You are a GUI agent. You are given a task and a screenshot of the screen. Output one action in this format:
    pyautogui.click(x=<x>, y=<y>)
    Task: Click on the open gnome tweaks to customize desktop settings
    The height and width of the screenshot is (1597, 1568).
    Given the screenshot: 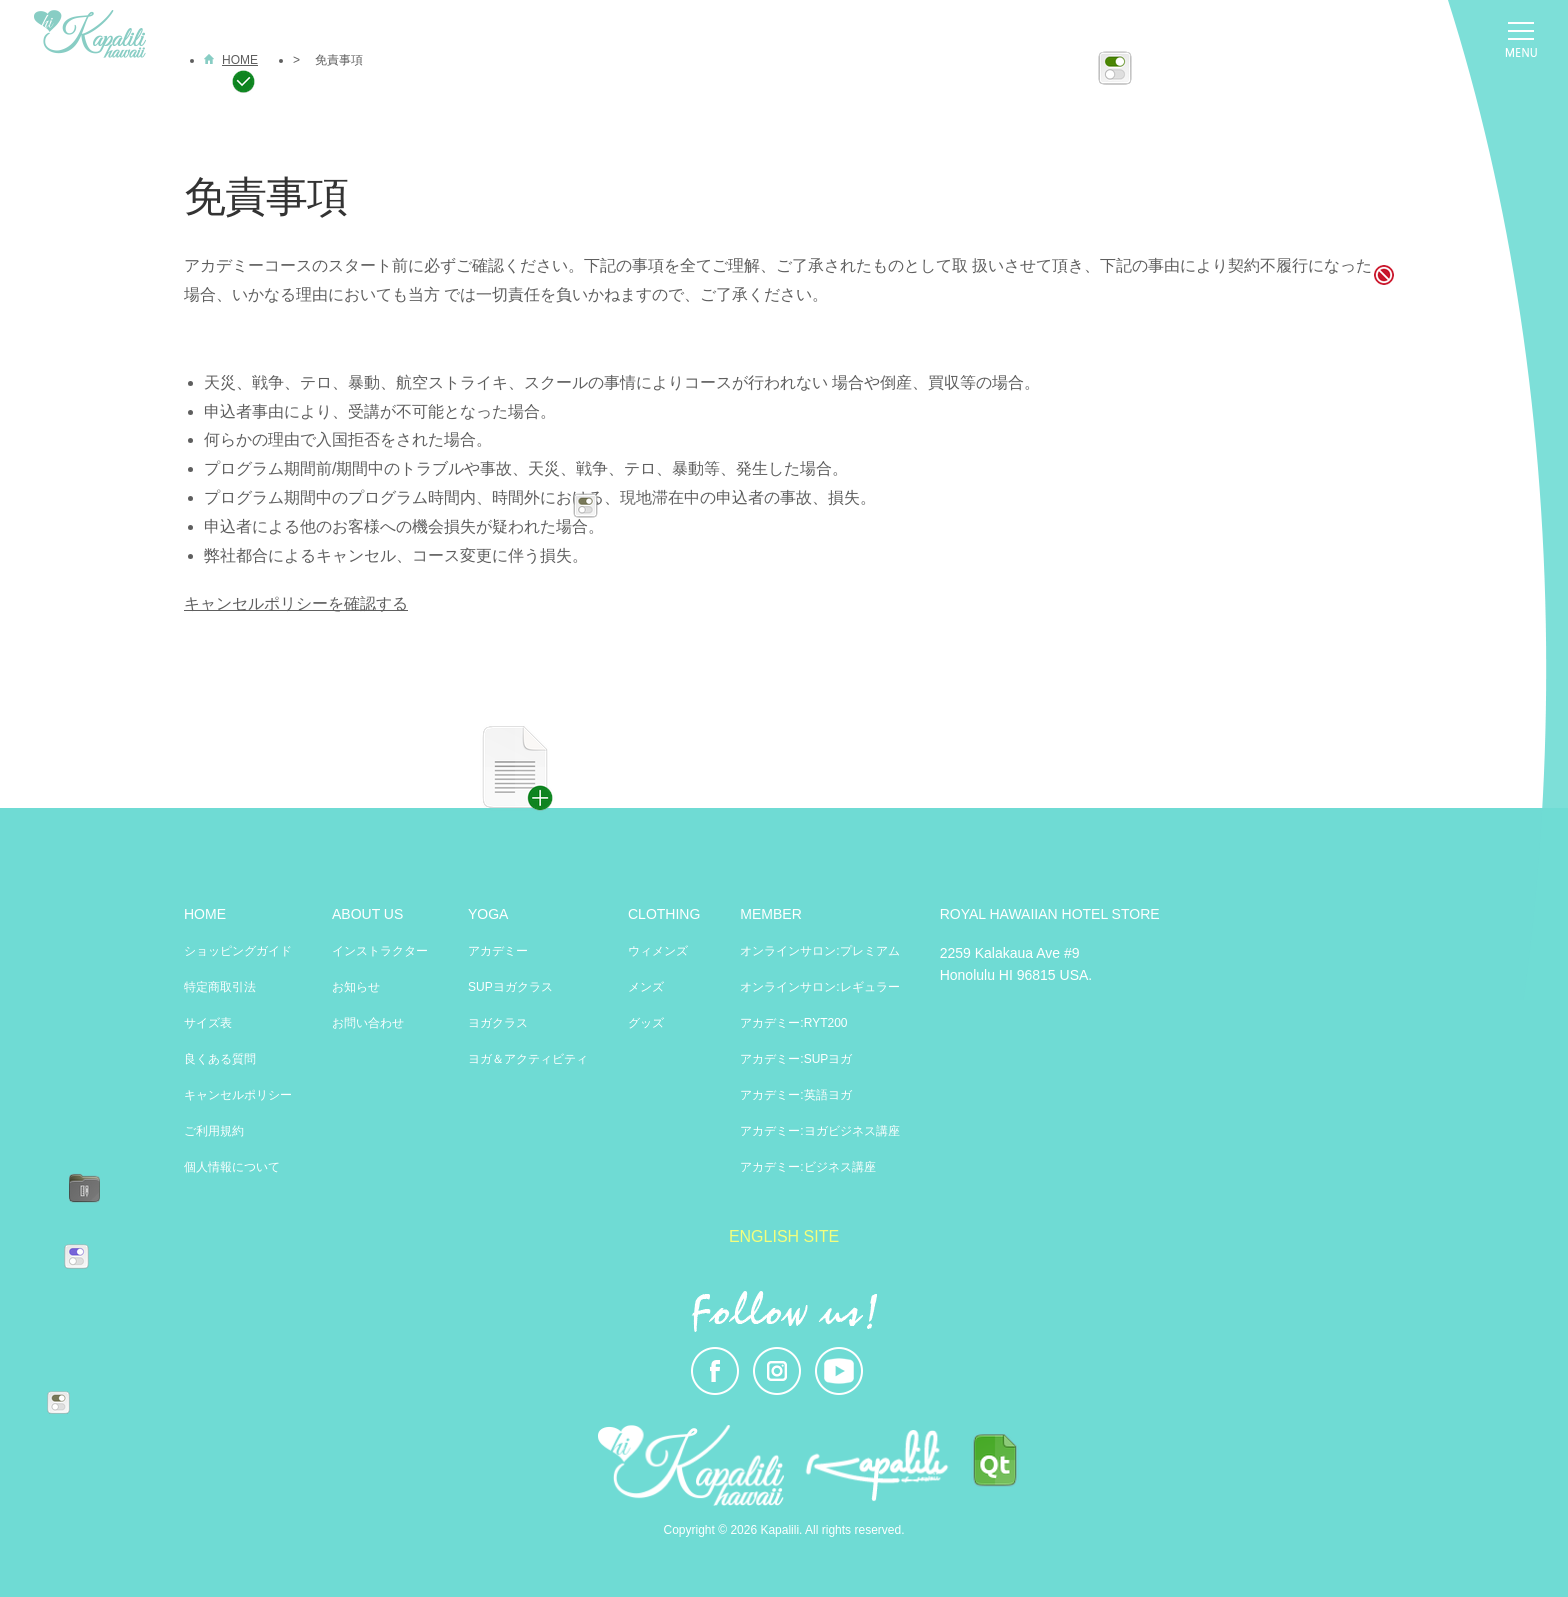 What is the action you would take?
    pyautogui.click(x=58, y=1402)
    